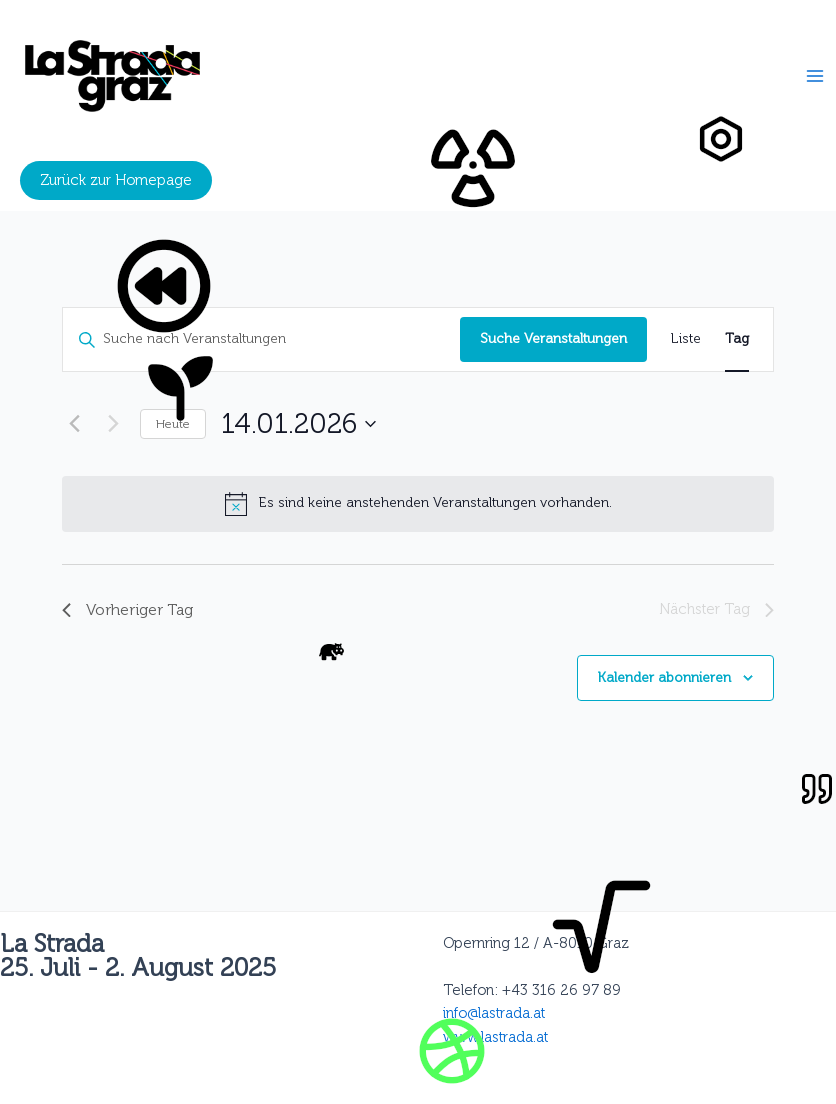 The image size is (836, 1104). What do you see at coordinates (721, 139) in the screenshot?
I see `access settings or configuration options` at bounding box center [721, 139].